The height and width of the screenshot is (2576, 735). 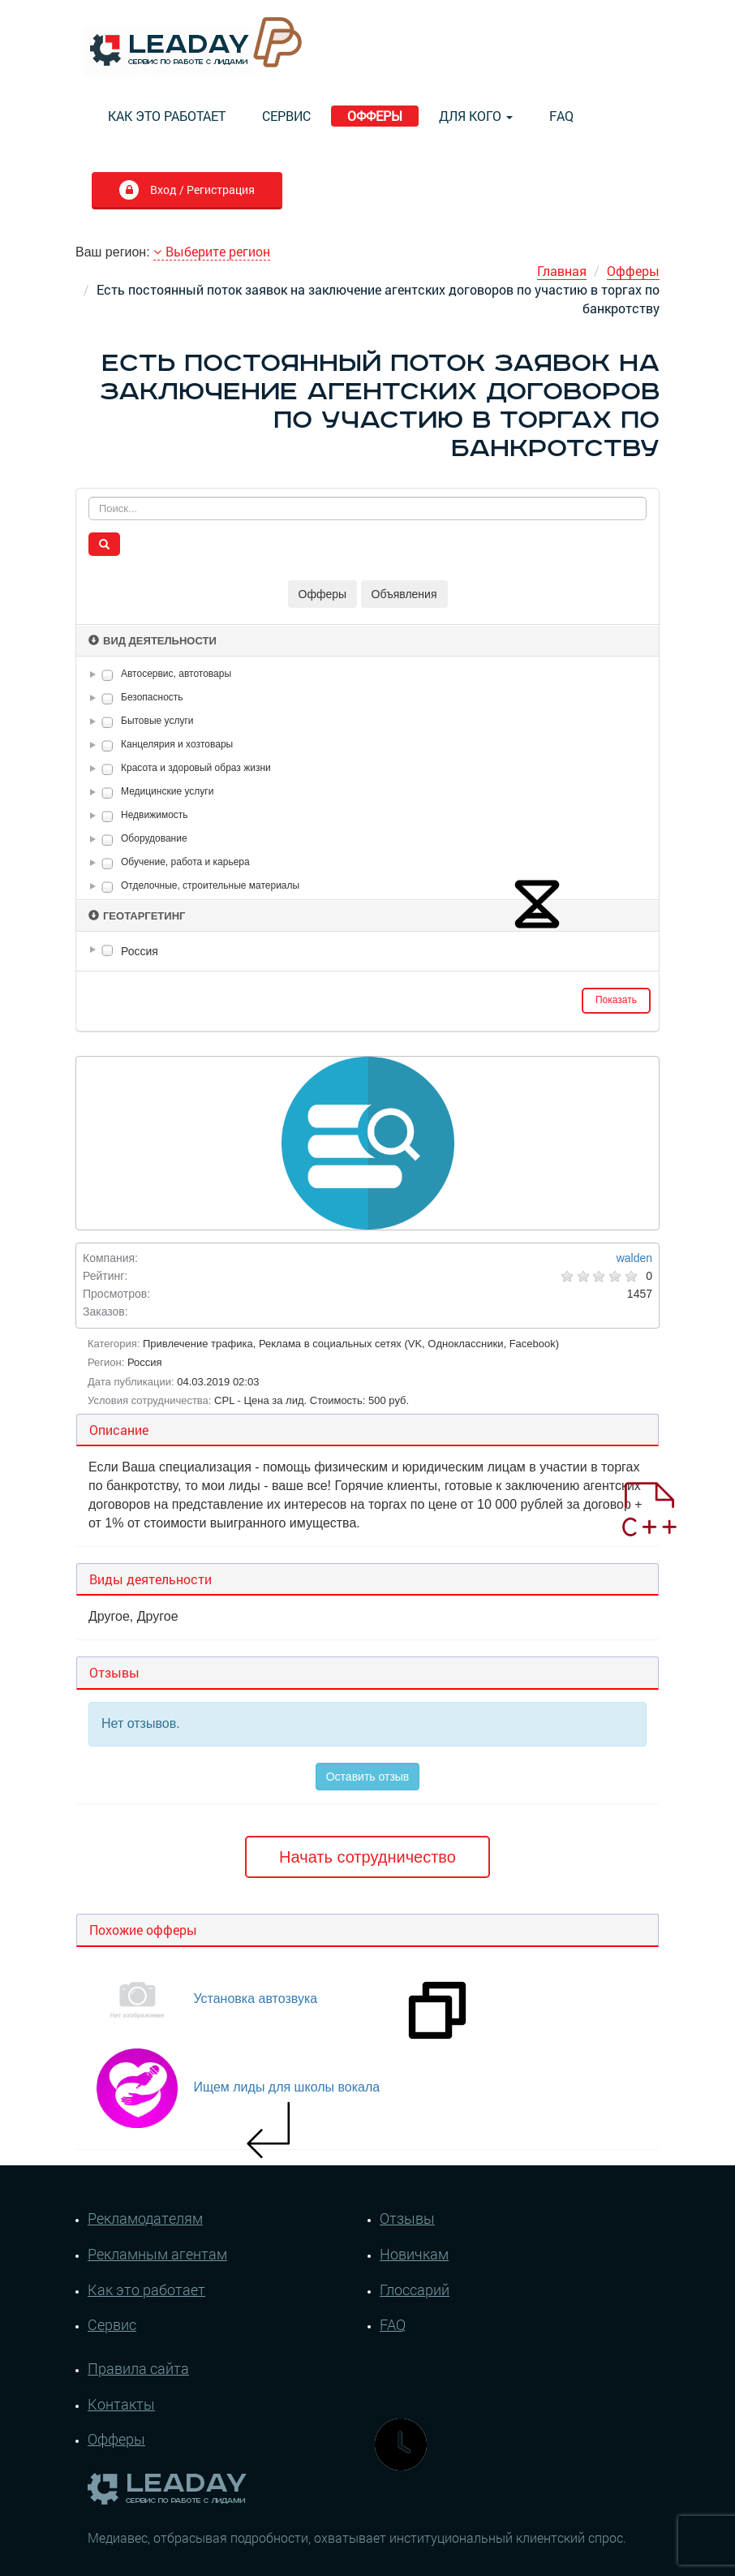 I want to click on copy to clipboard, so click(x=437, y=2010).